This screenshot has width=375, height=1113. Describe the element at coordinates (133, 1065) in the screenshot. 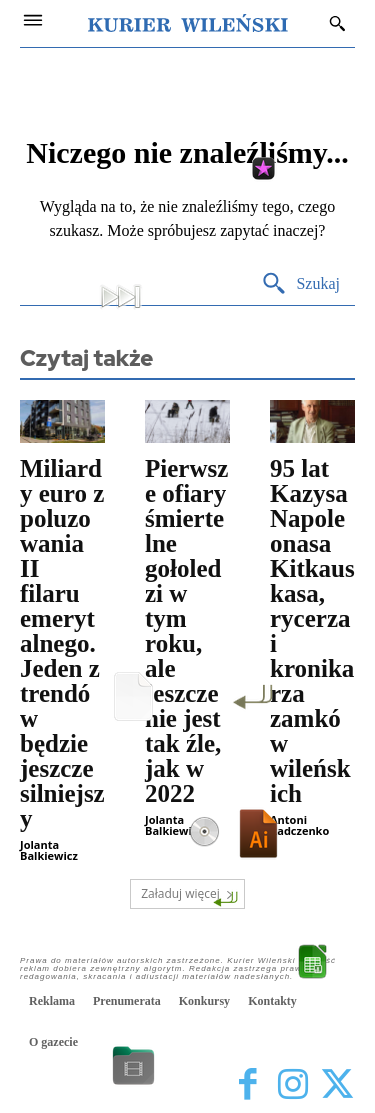

I see `open your videos folder` at that location.